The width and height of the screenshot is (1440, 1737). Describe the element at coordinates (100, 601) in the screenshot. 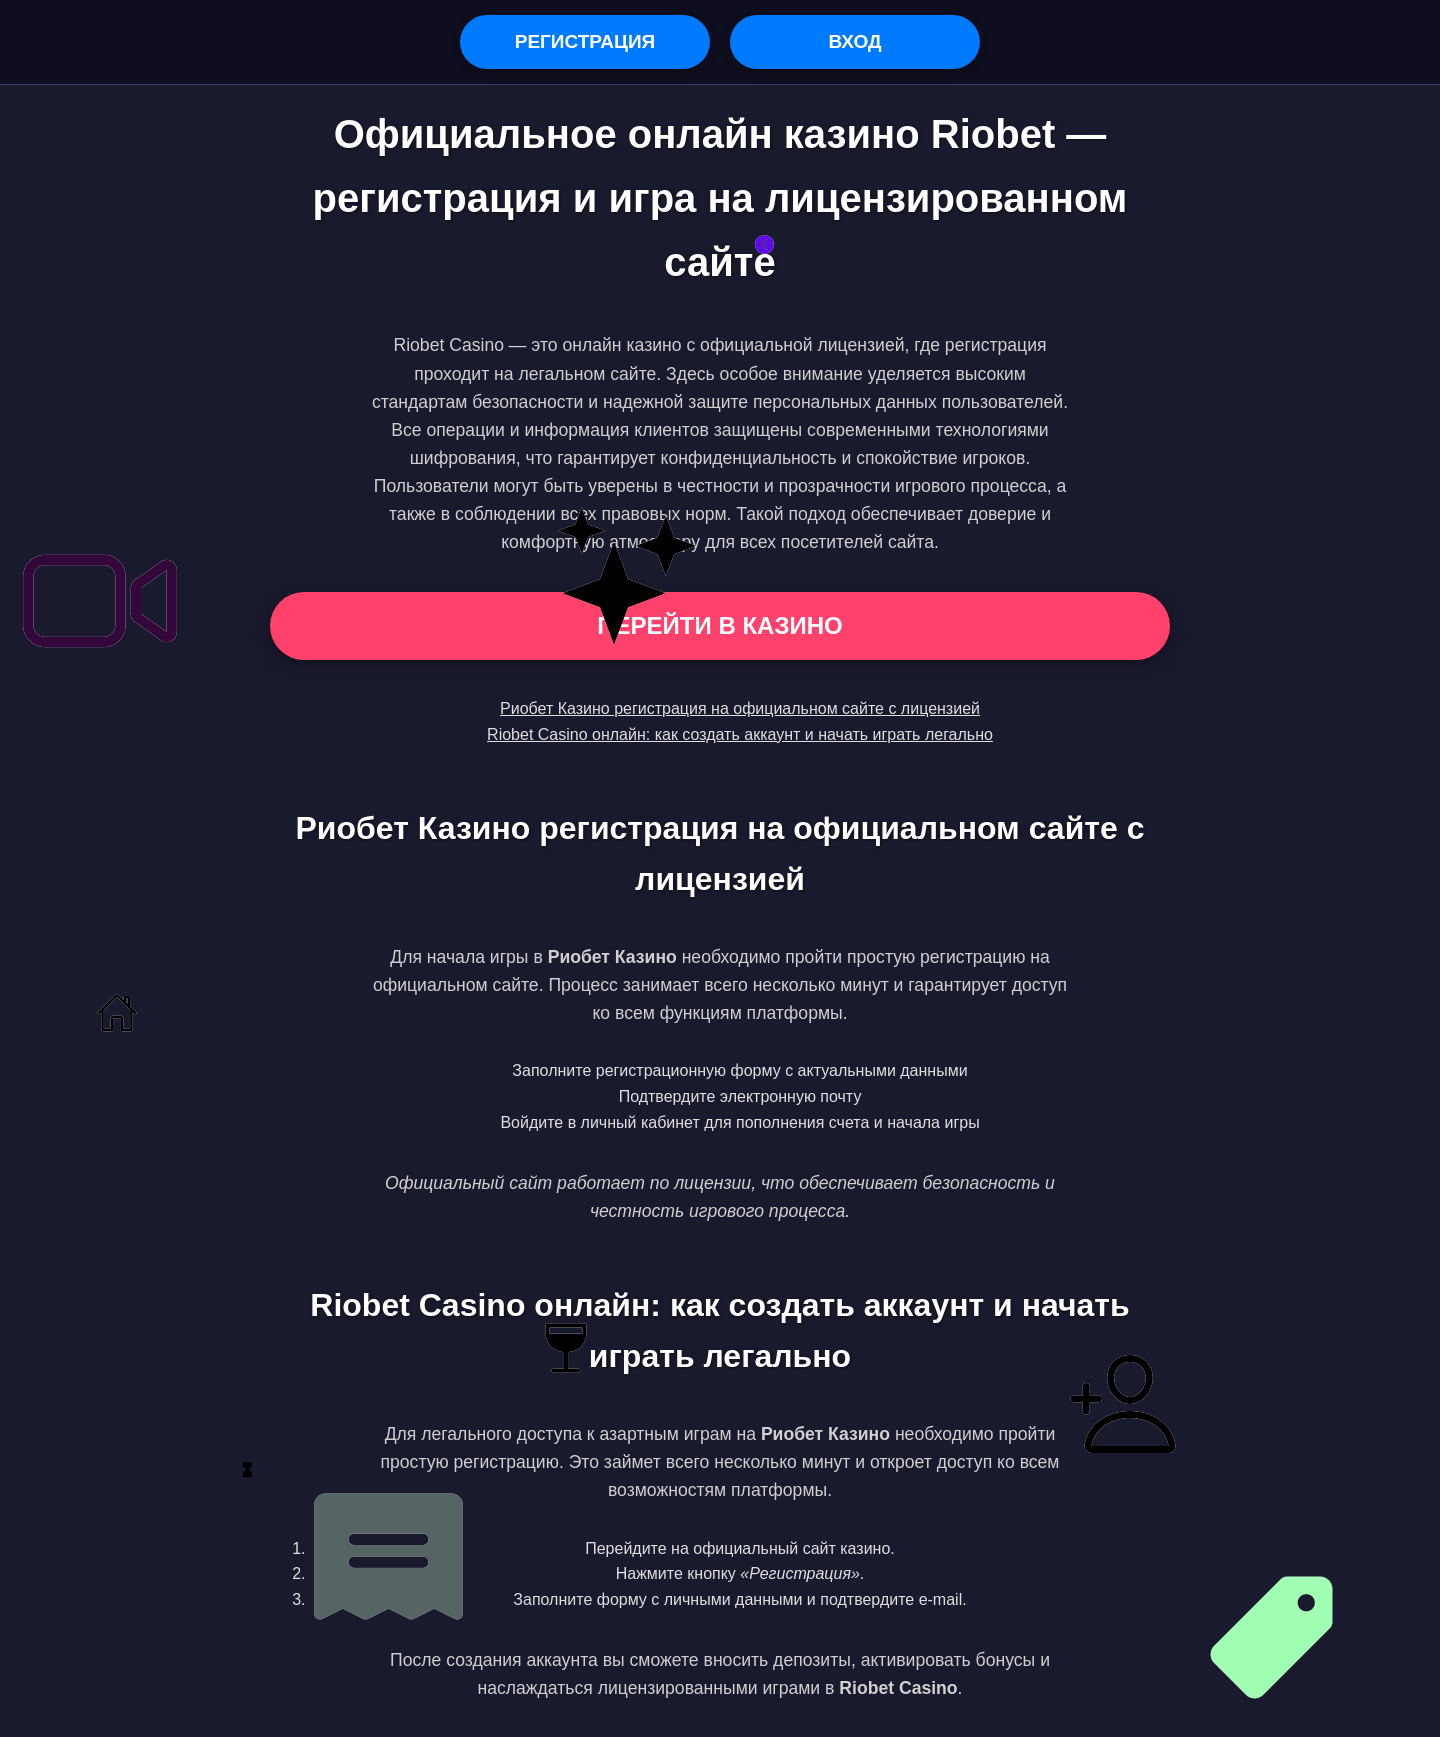

I see `start a video call` at that location.